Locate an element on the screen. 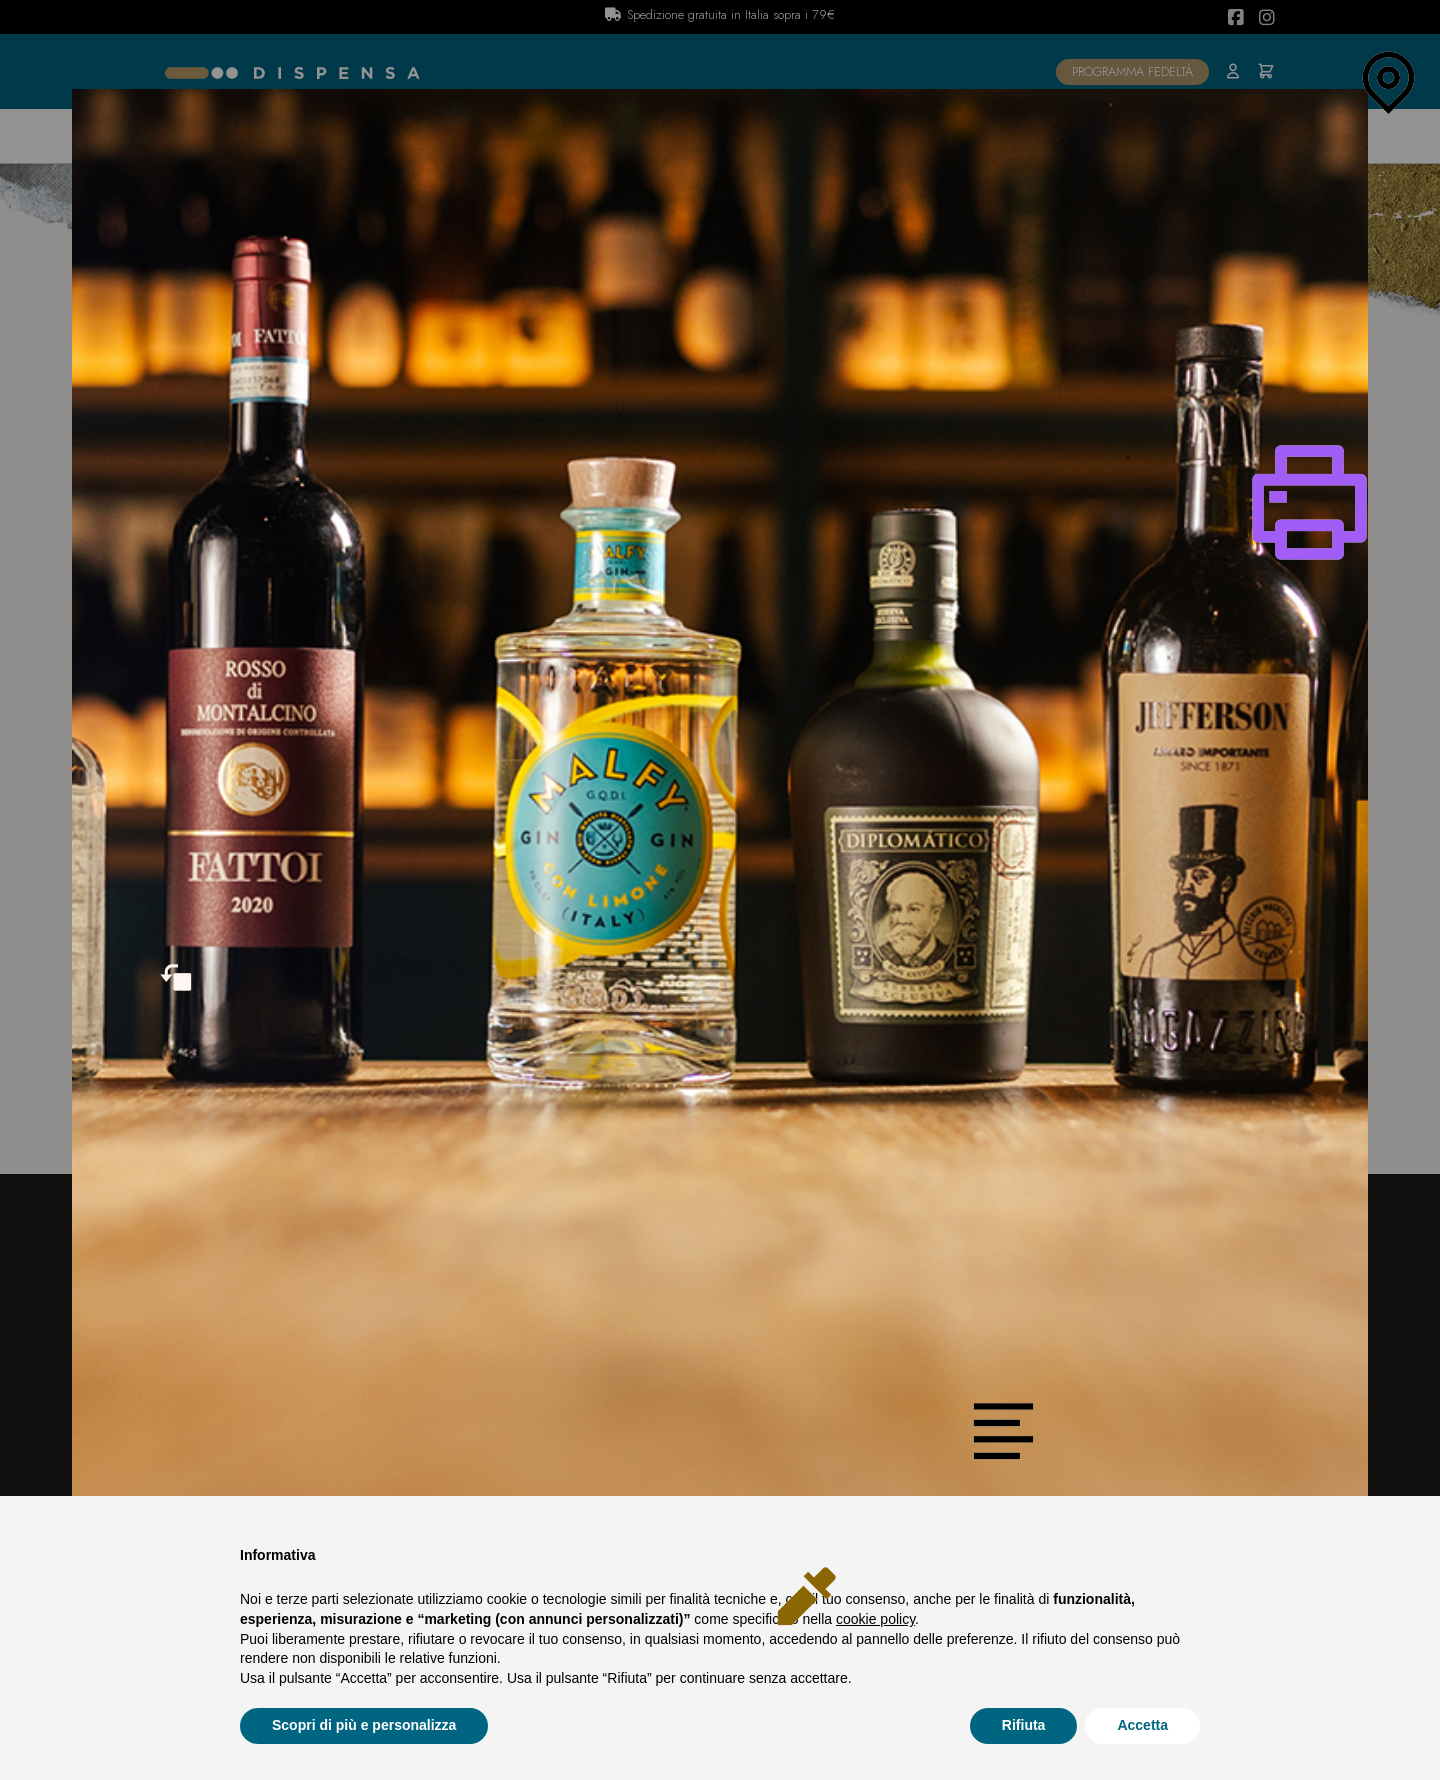  print the current document is located at coordinates (1309, 502).